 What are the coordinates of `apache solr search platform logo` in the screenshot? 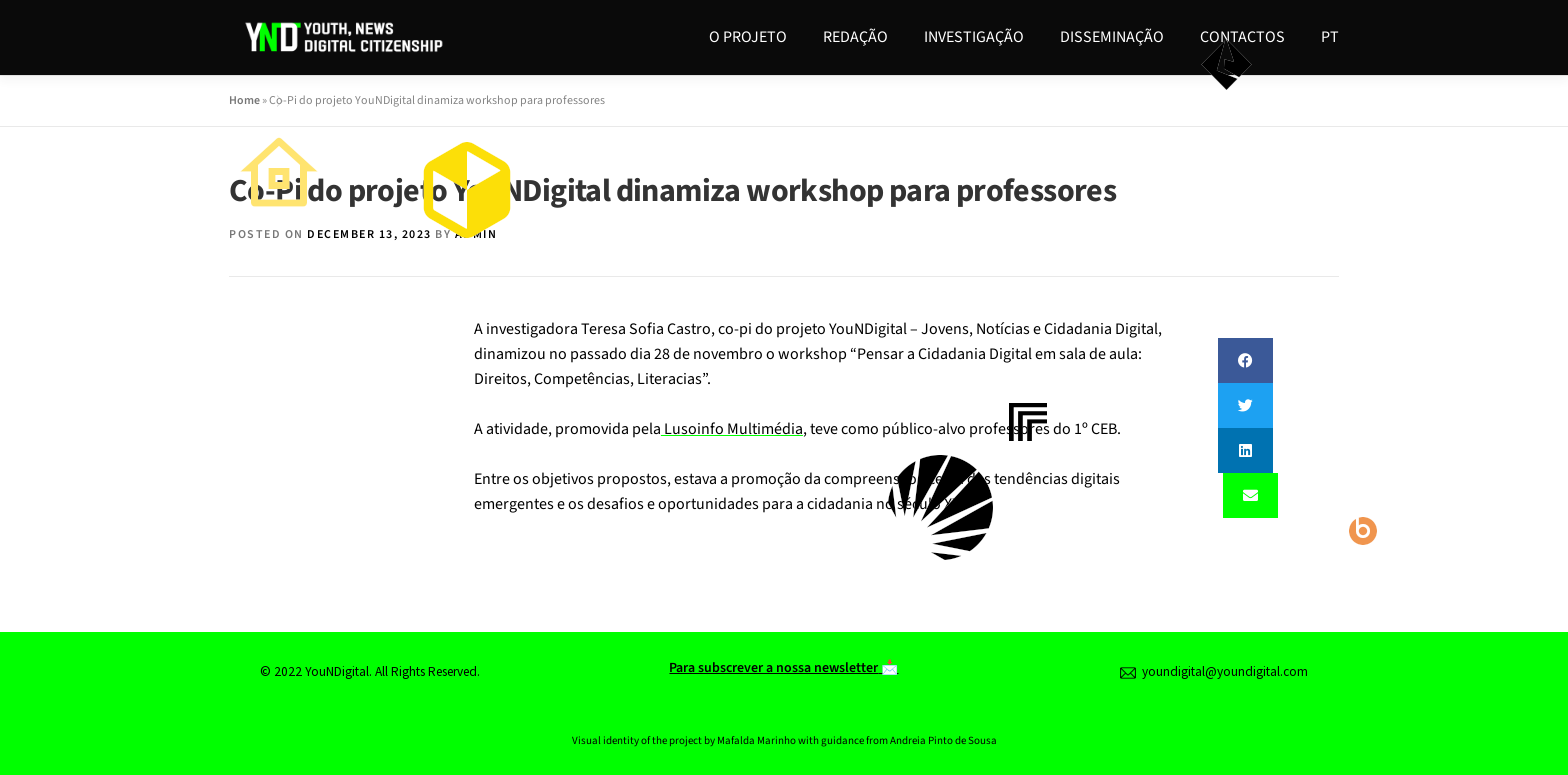 It's located at (940, 507).